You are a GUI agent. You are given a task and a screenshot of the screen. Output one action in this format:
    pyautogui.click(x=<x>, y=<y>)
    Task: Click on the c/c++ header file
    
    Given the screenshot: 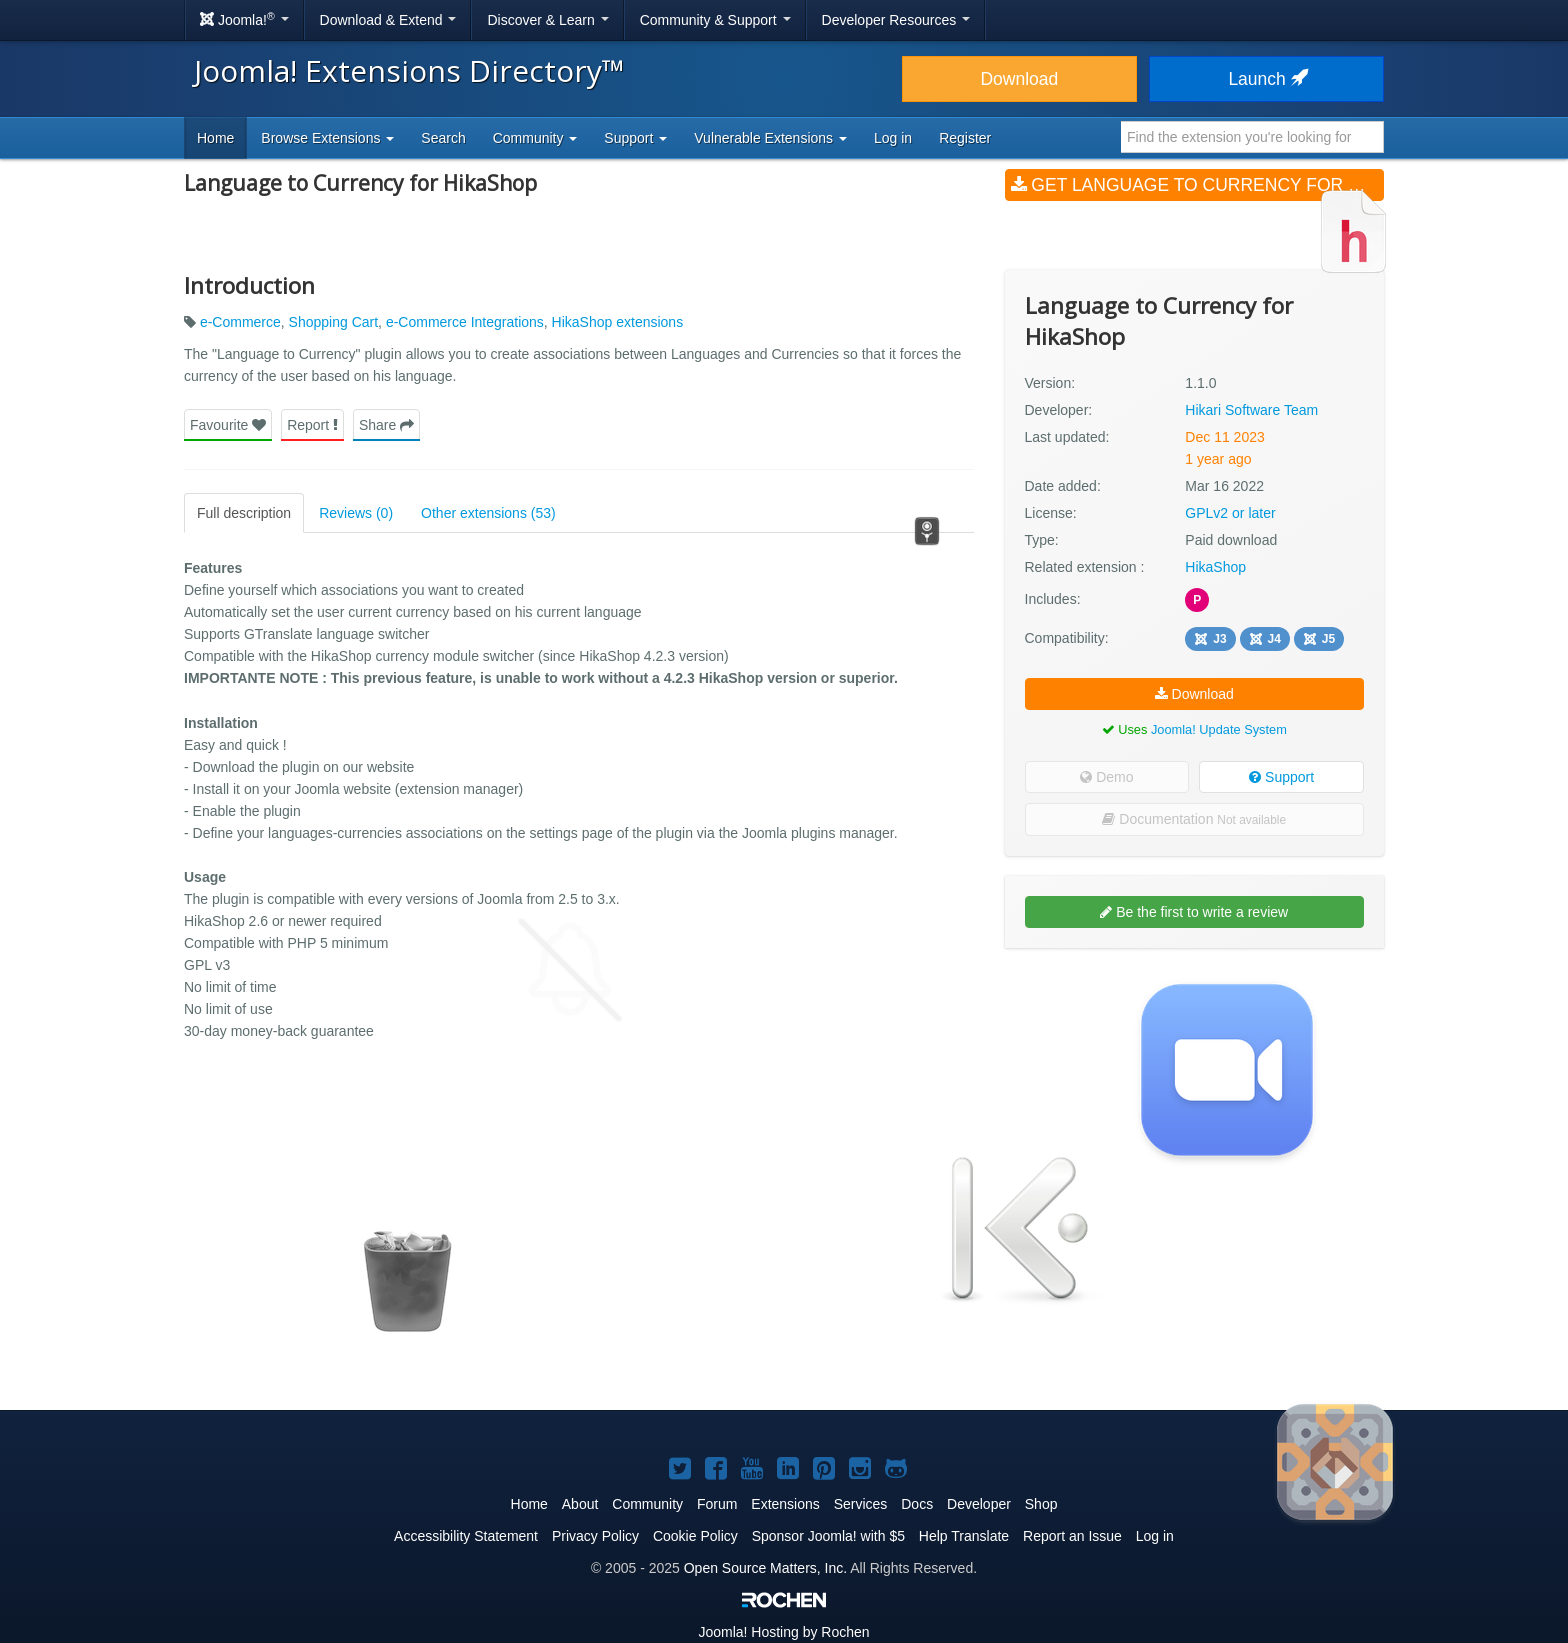 What is the action you would take?
    pyautogui.click(x=1353, y=231)
    